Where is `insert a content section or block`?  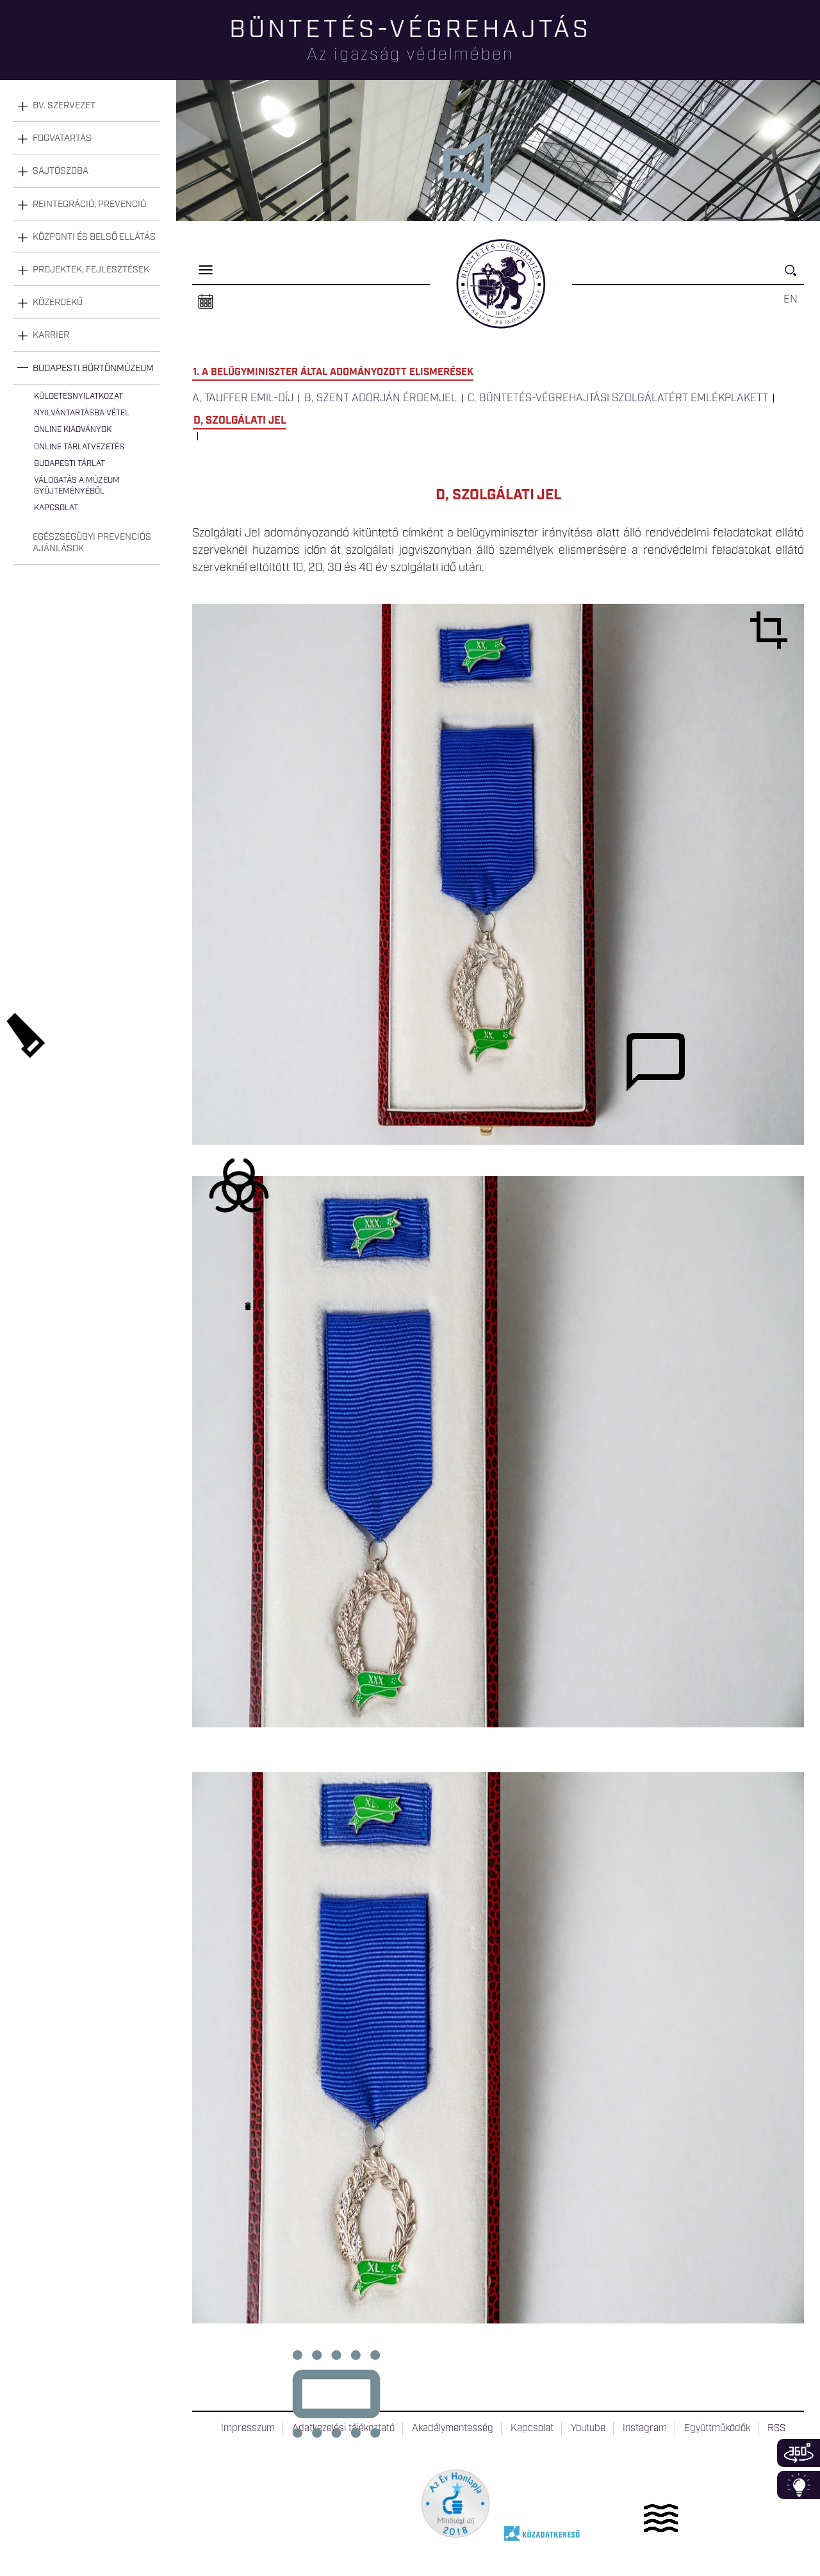
insert a content section or block is located at coordinates (336, 2394).